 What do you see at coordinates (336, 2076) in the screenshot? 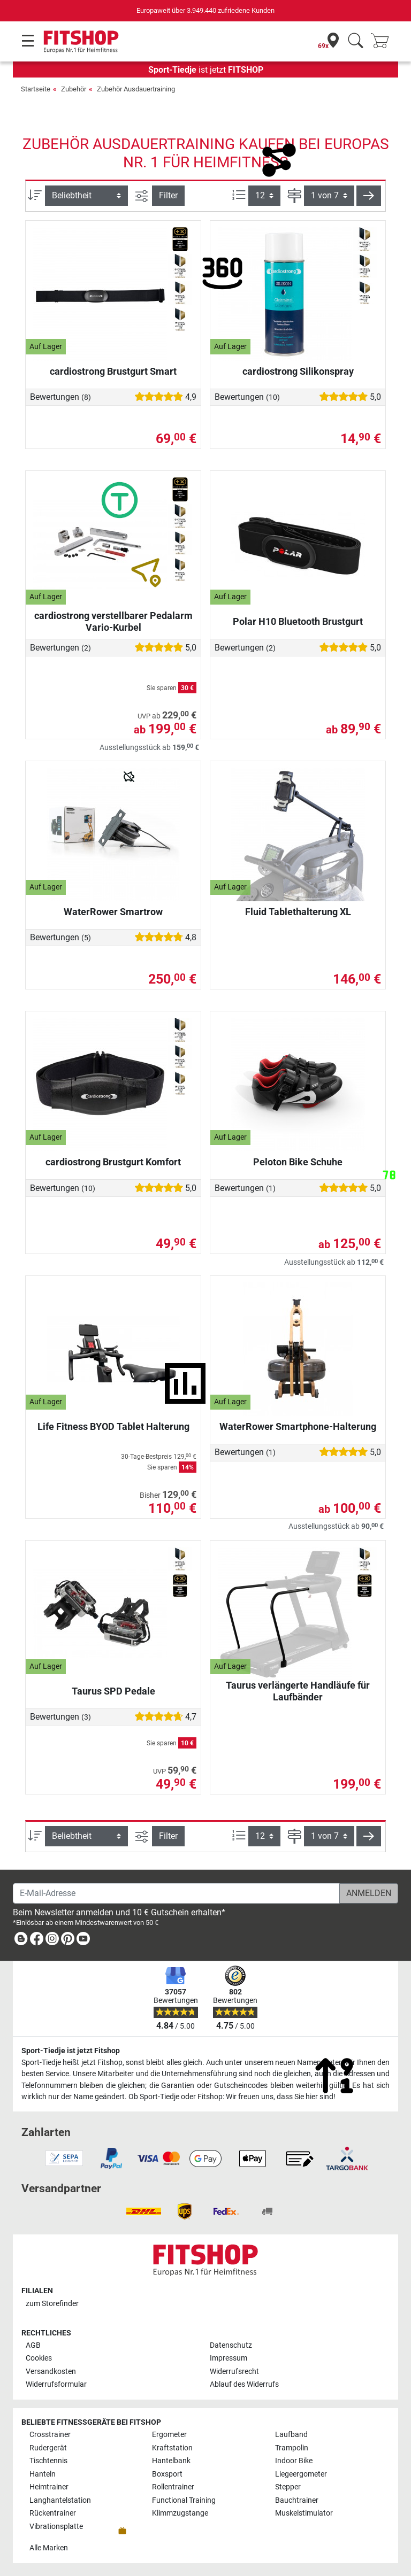
I see `sort numbers in descending order (9 to 1)` at bounding box center [336, 2076].